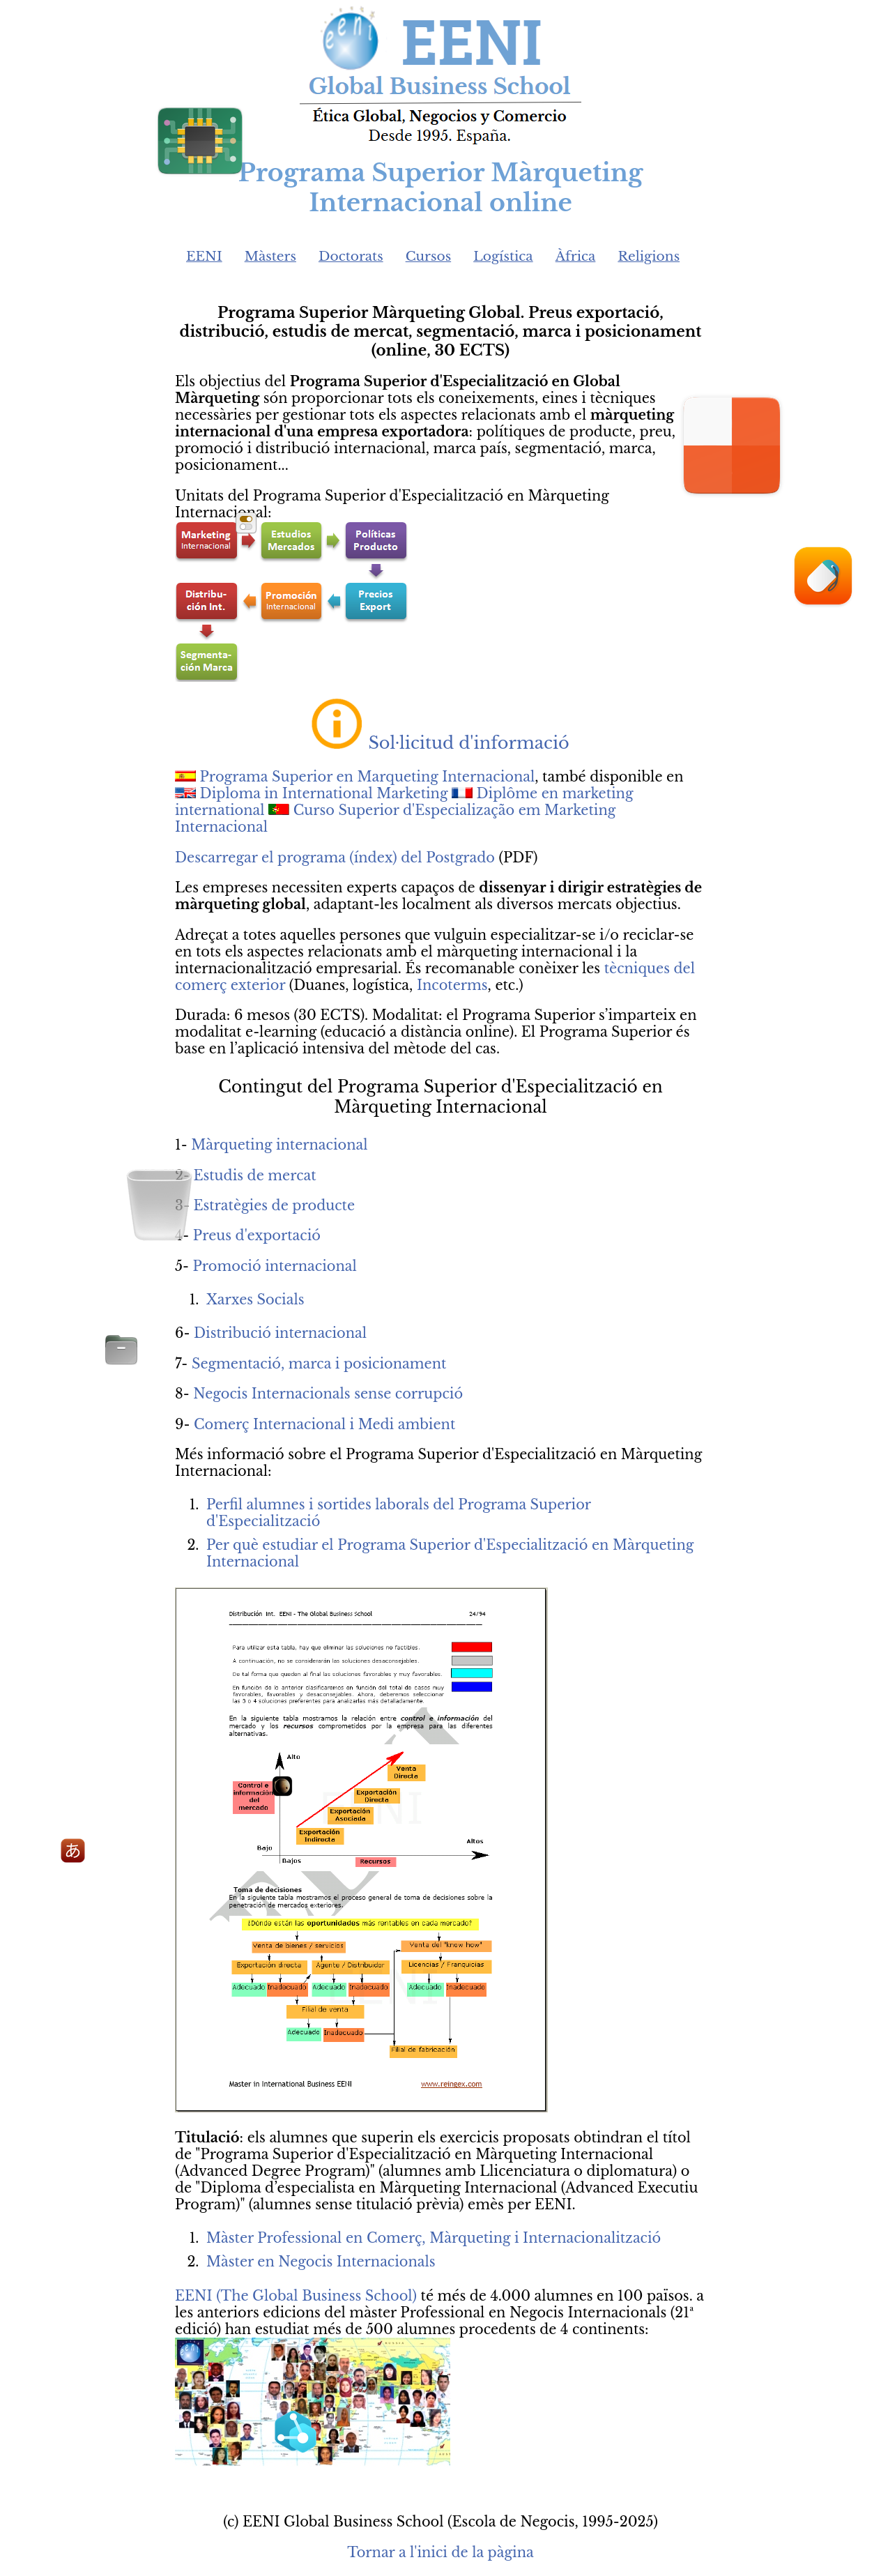  I want to click on open kid3 audio tag editor, so click(823, 576).